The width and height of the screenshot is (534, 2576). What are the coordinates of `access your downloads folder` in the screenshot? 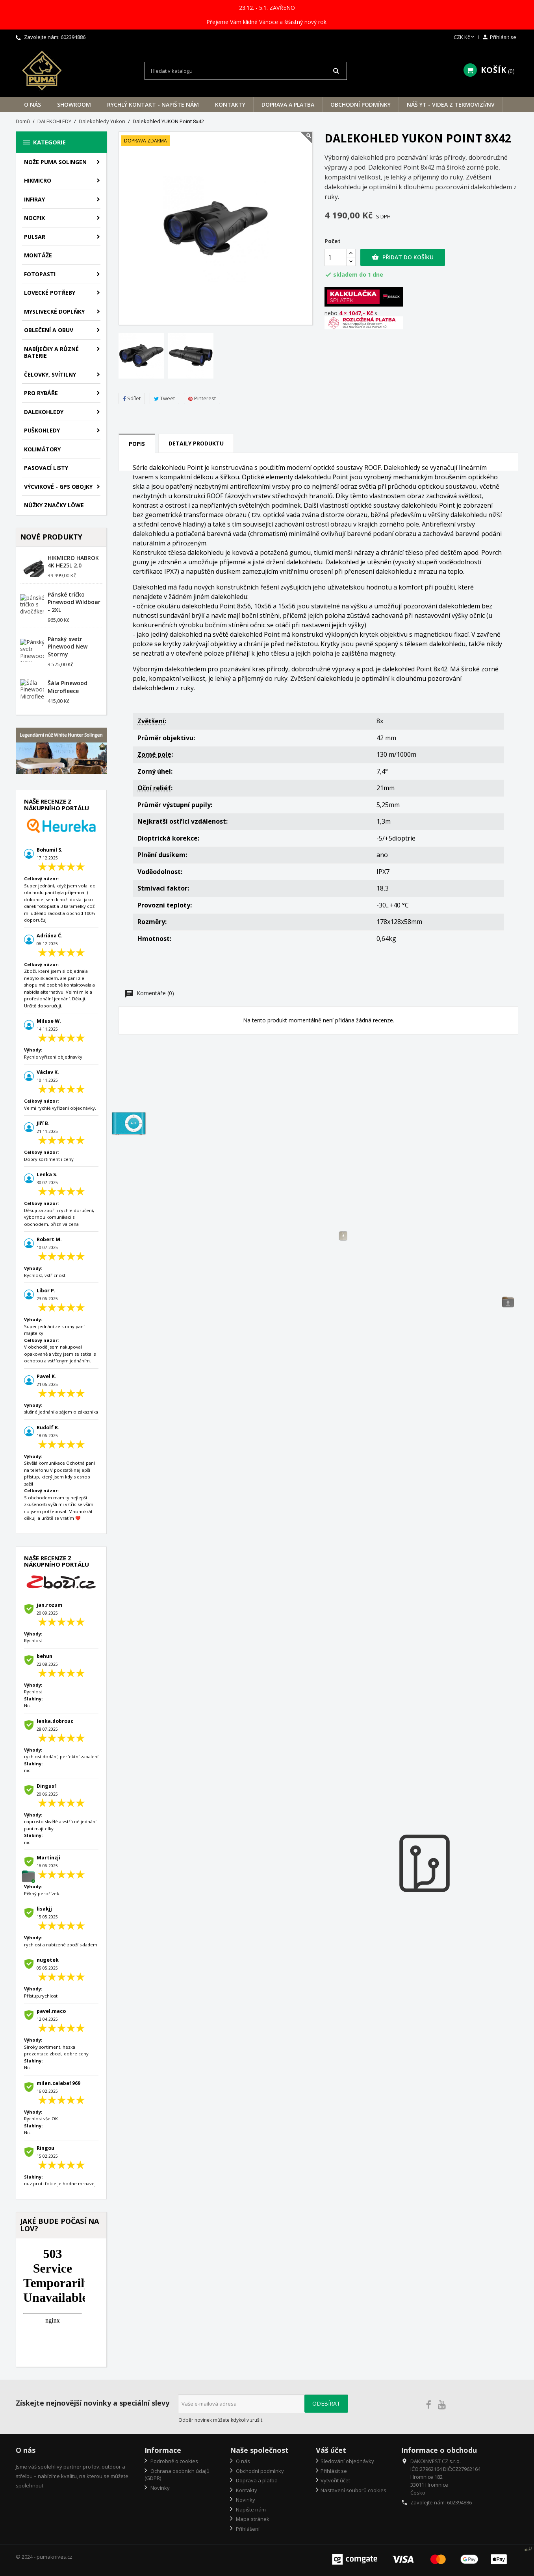 It's located at (508, 1302).